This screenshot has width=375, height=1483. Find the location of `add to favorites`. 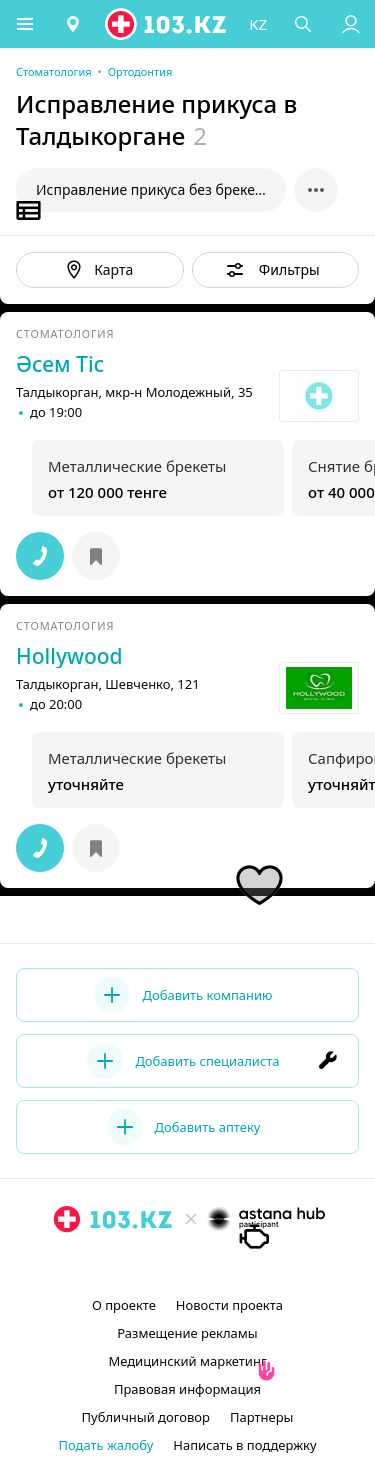

add to favorites is located at coordinates (259, 883).